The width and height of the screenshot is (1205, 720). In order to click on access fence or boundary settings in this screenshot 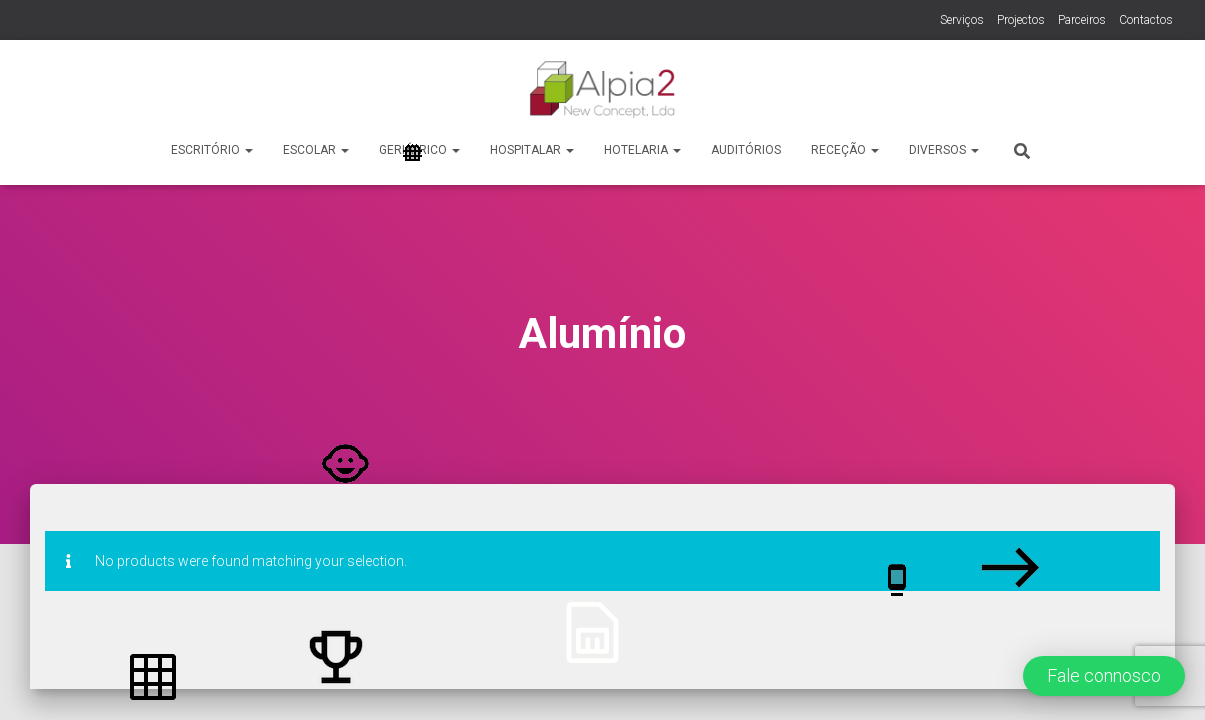, I will do `click(412, 152)`.